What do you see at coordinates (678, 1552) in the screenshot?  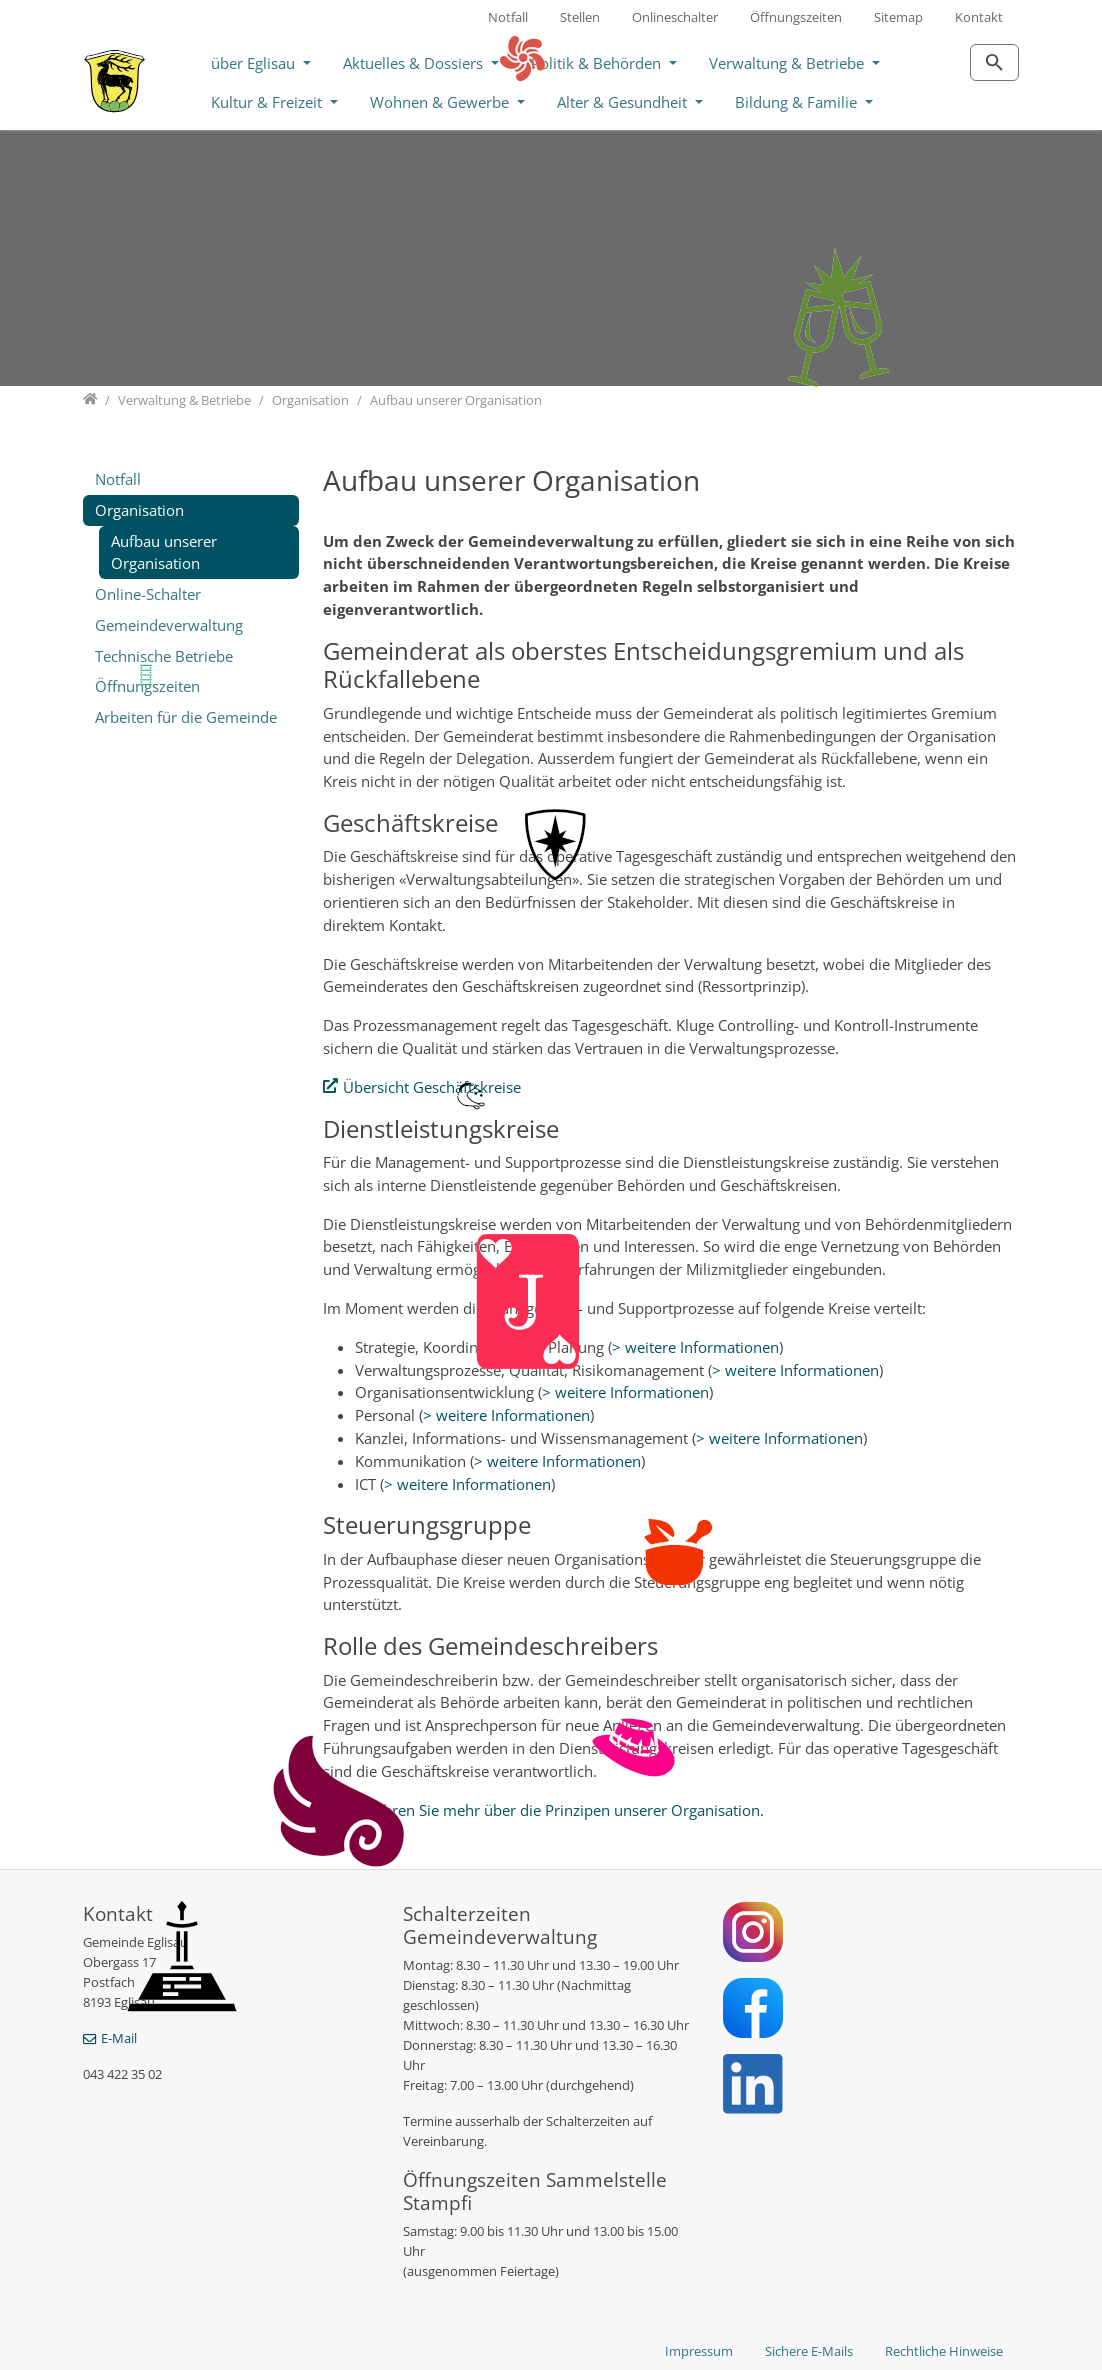 I see `access the potion crafting menu` at bounding box center [678, 1552].